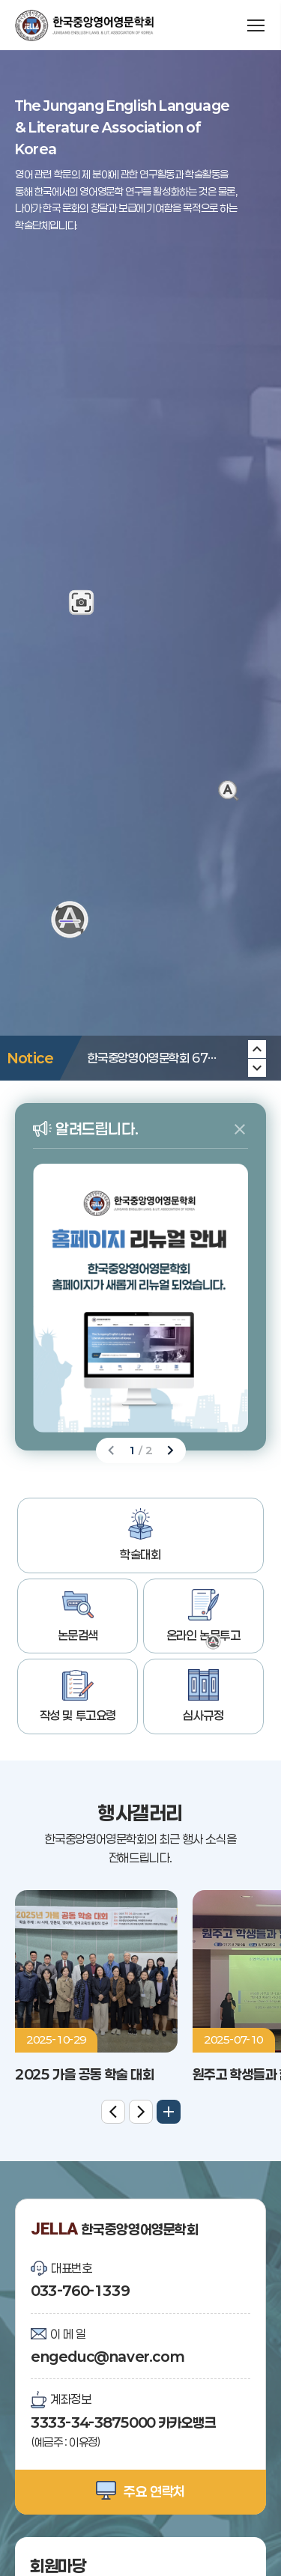  Describe the element at coordinates (229, 791) in the screenshot. I see `search for text or find on page` at that location.